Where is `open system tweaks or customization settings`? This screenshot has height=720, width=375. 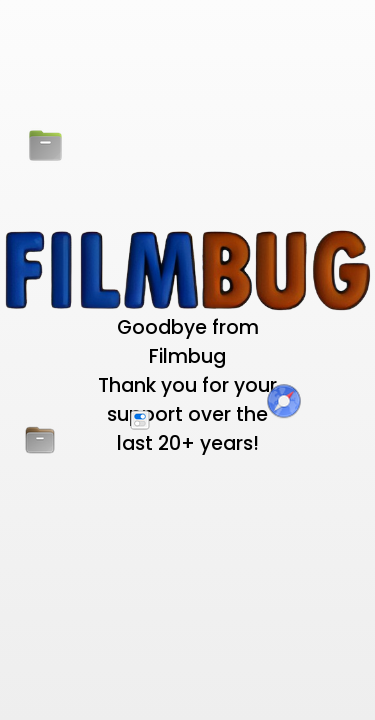
open system tweaks or customization settings is located at coordinates (140, 420).